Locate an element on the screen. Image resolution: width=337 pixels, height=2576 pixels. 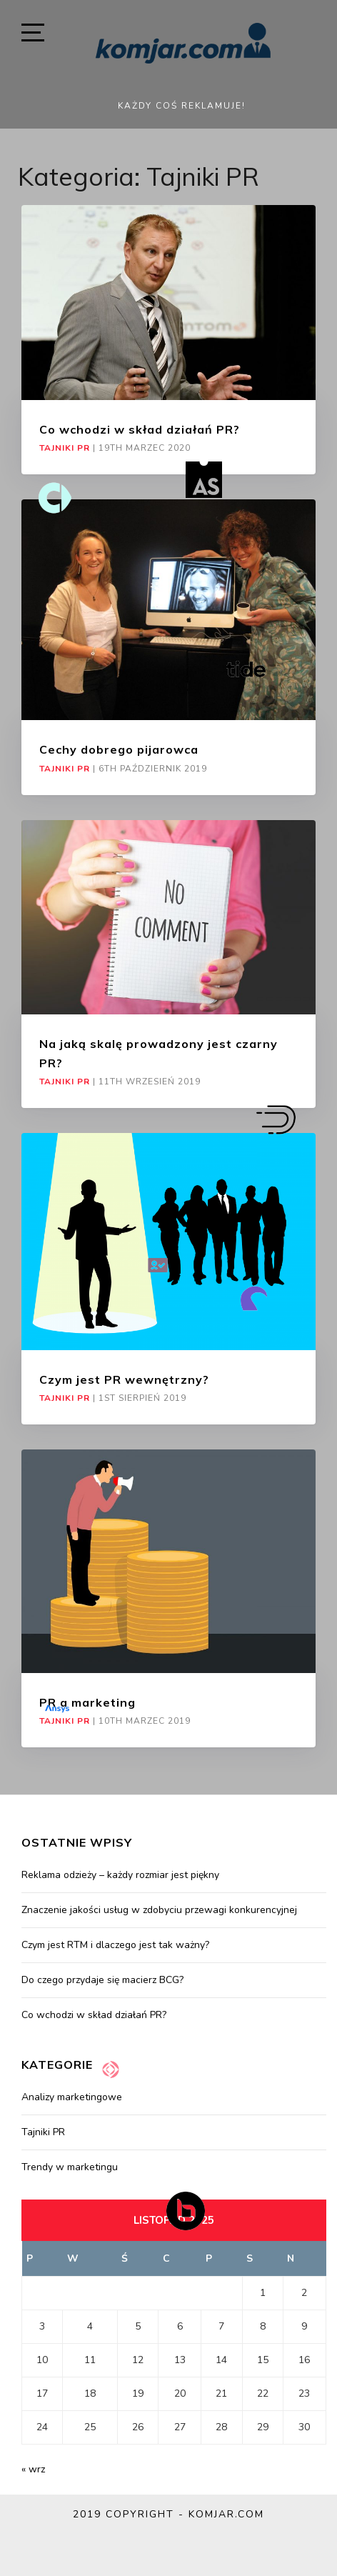
open the Tide banking app is located at coordinates (246, 669).